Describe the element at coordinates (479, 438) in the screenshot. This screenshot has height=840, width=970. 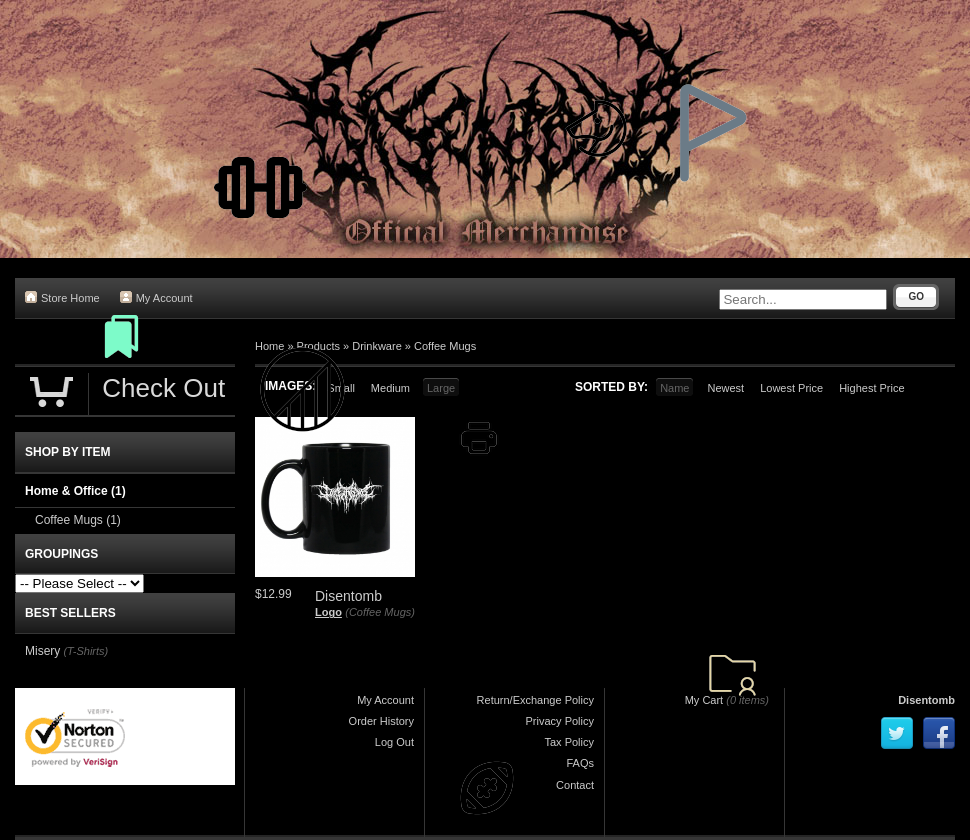
I see `print this document` at that location.